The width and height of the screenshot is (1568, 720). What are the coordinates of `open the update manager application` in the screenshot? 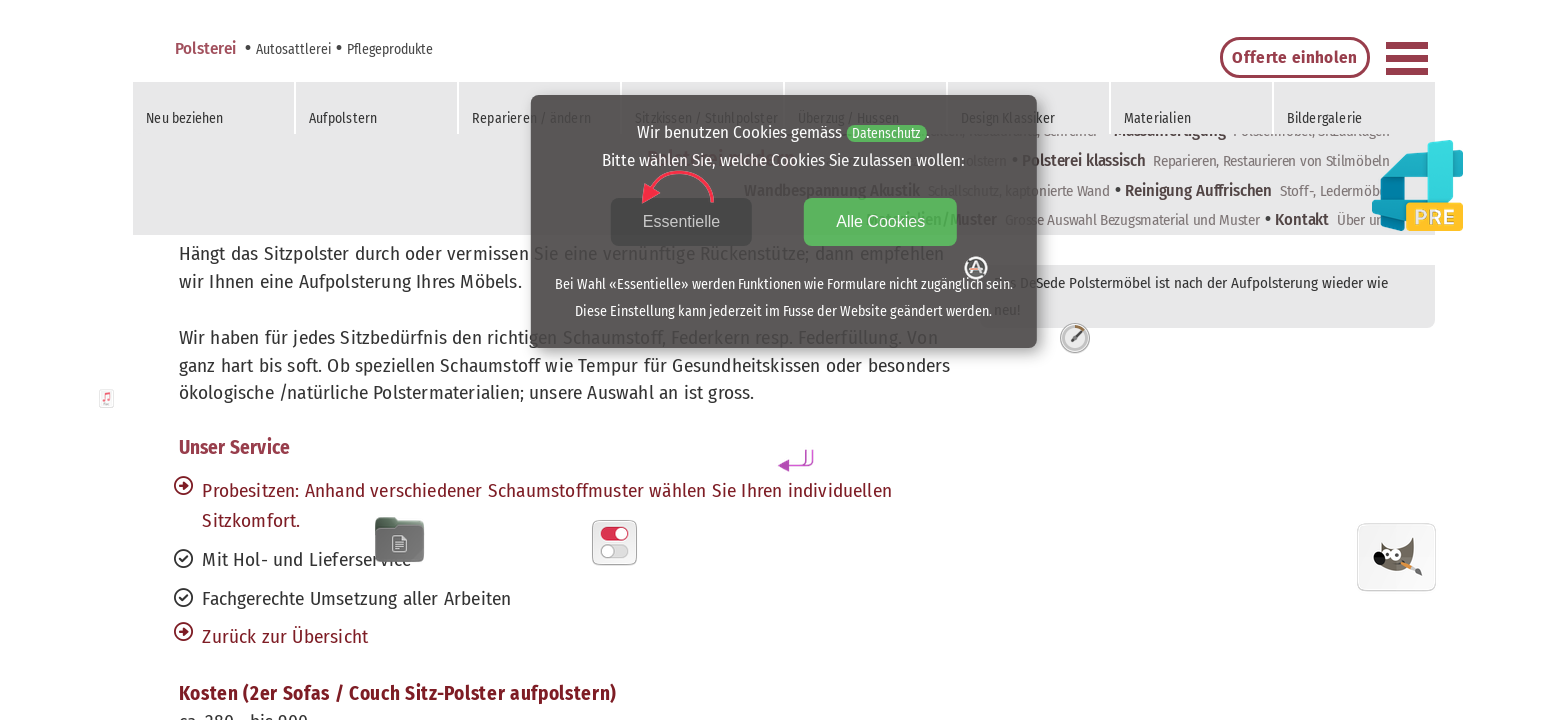 It's located at (976, 268).